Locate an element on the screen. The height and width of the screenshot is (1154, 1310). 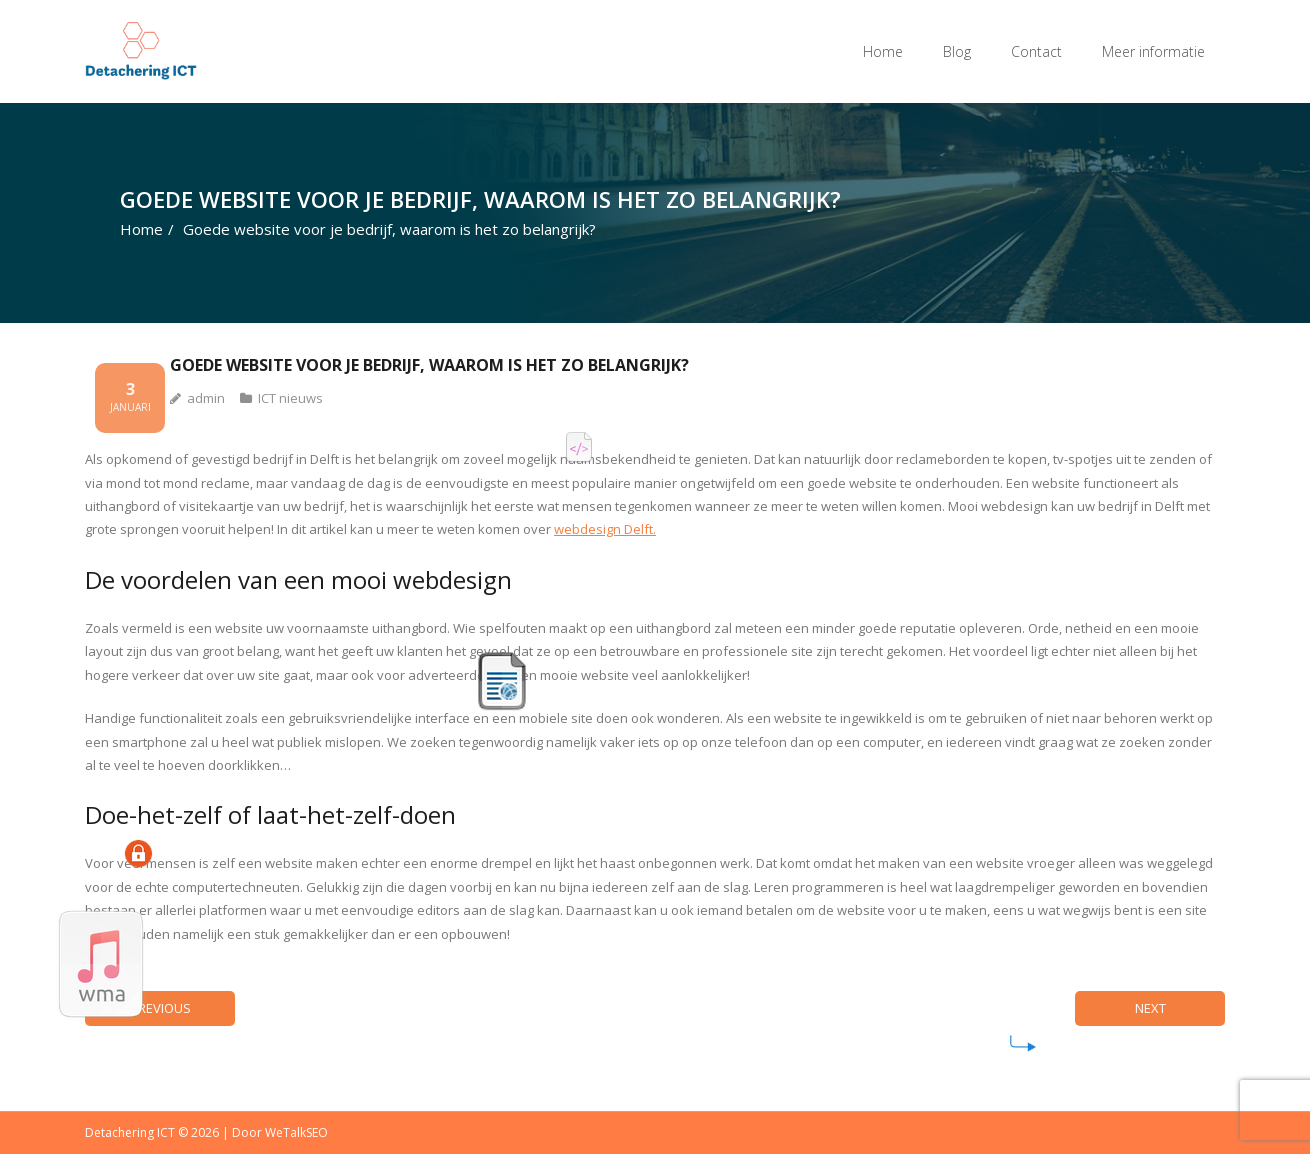
access screen lock or security settings is located at coordinates (138, 853).